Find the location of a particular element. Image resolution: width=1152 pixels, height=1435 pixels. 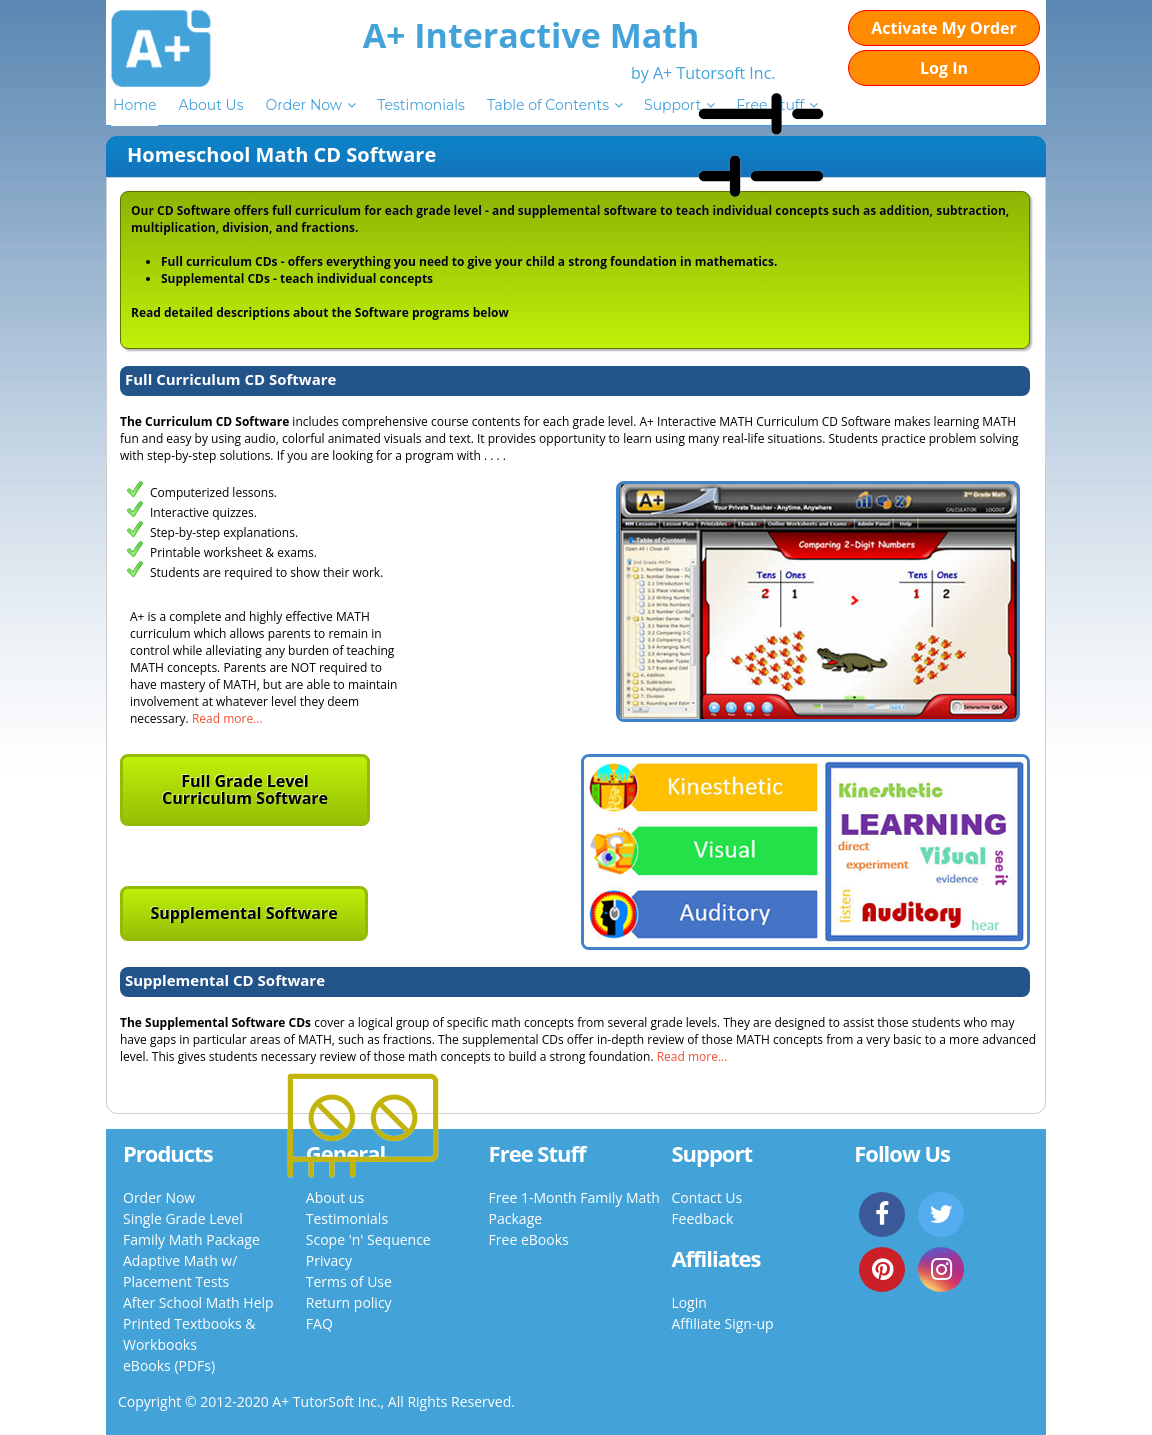

view graphics card or GPU information is located at coordinates (363, 1123).